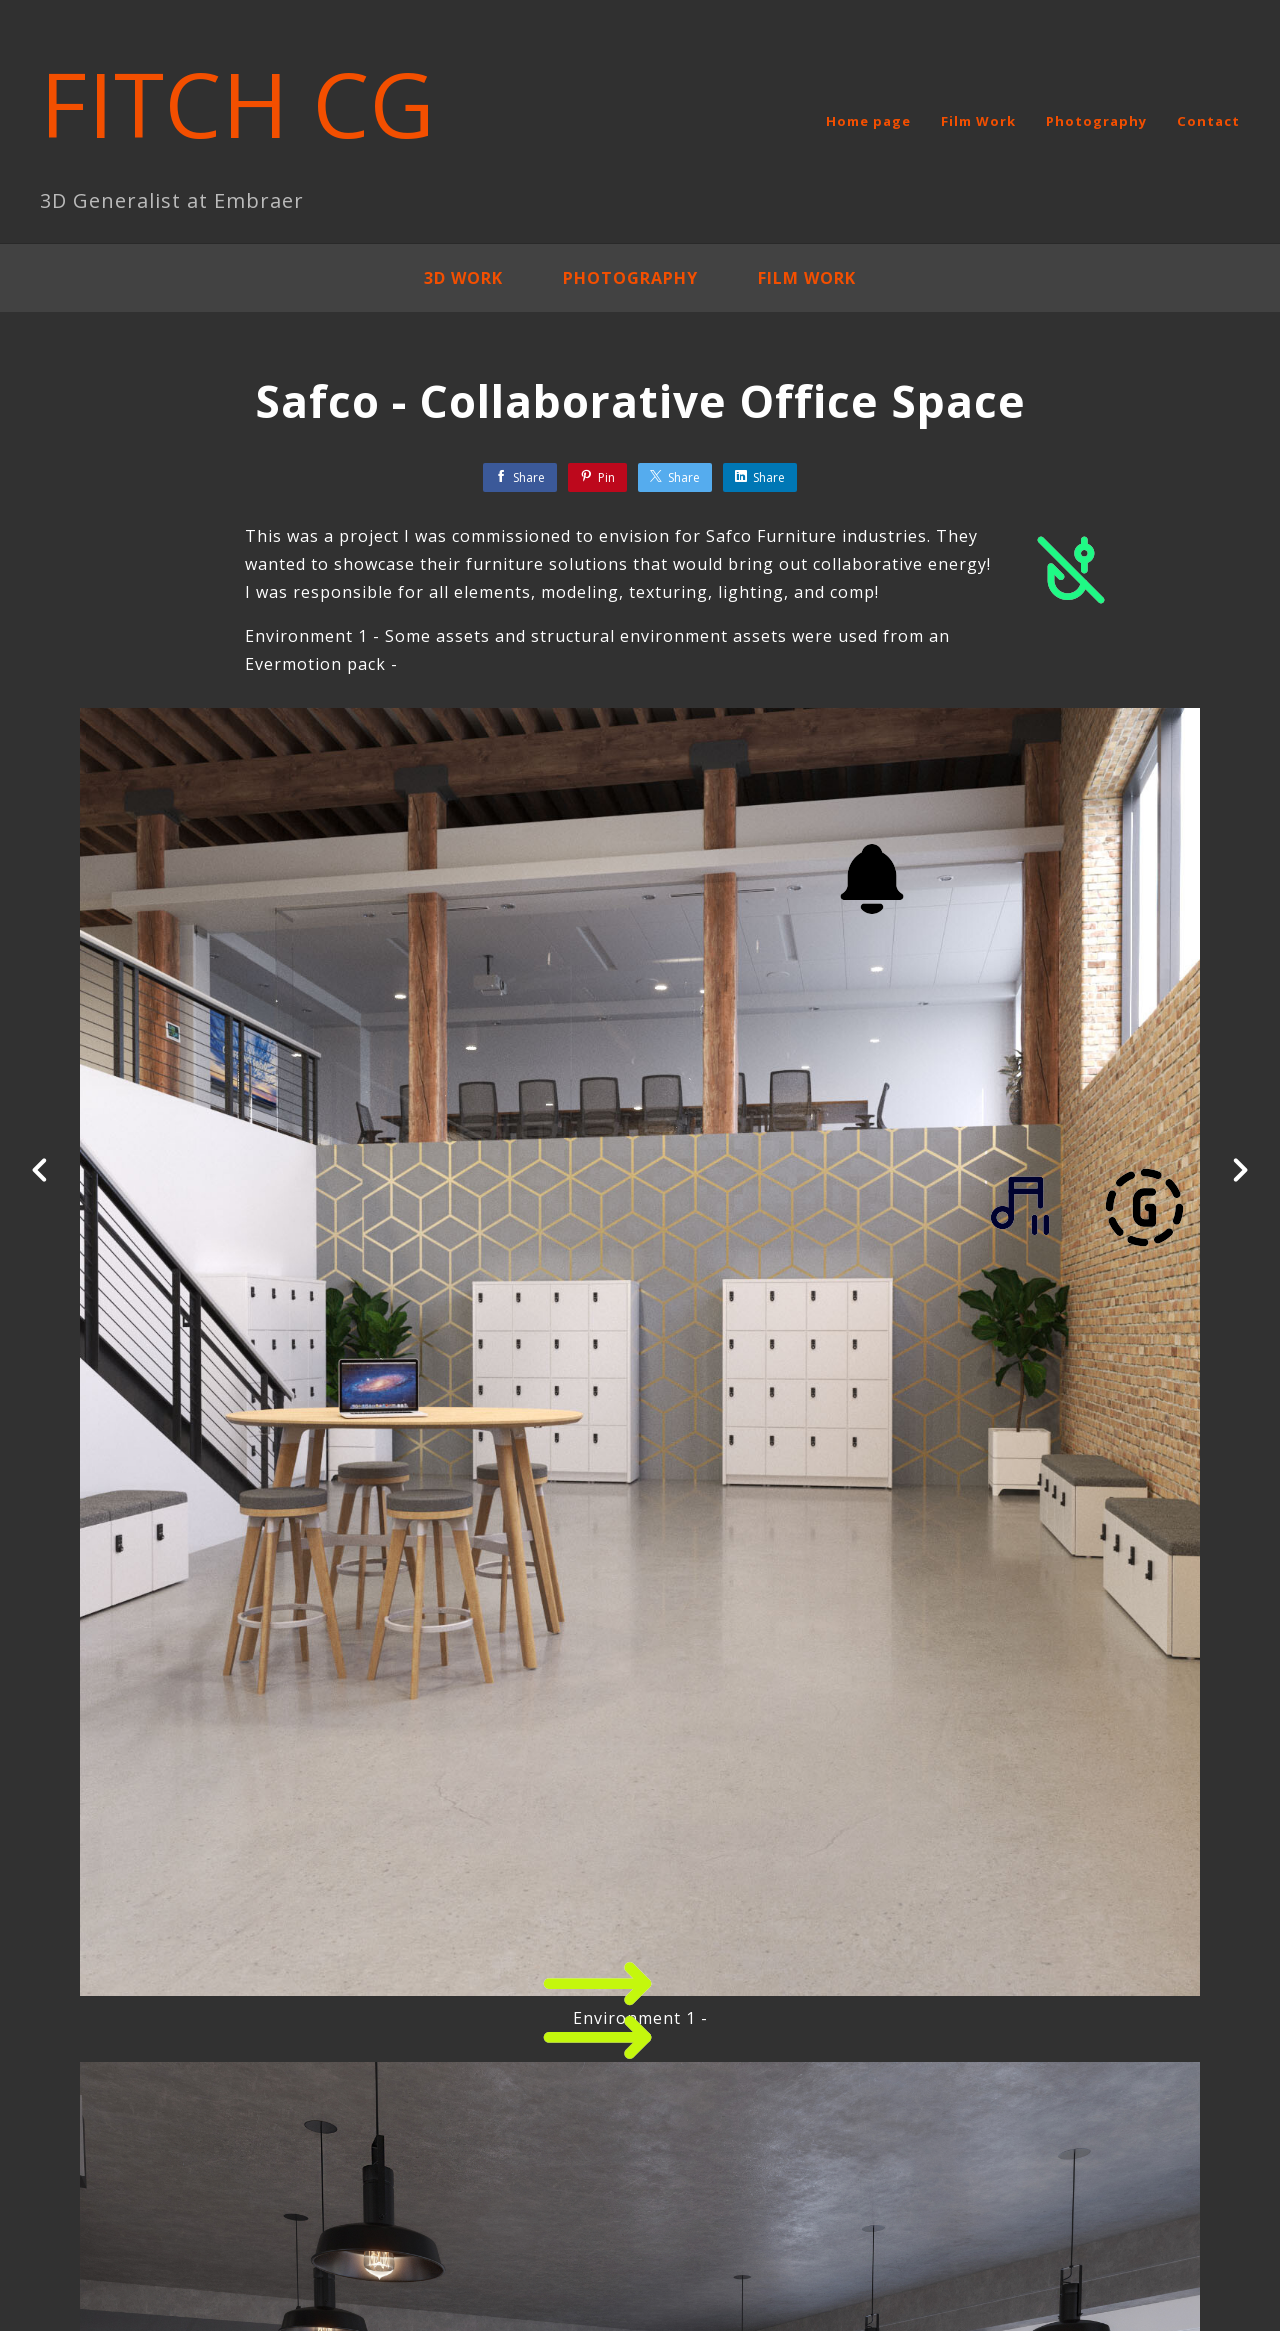  I want to click on indicates a pending or in-progress Google connection, so click(1144, 1207).